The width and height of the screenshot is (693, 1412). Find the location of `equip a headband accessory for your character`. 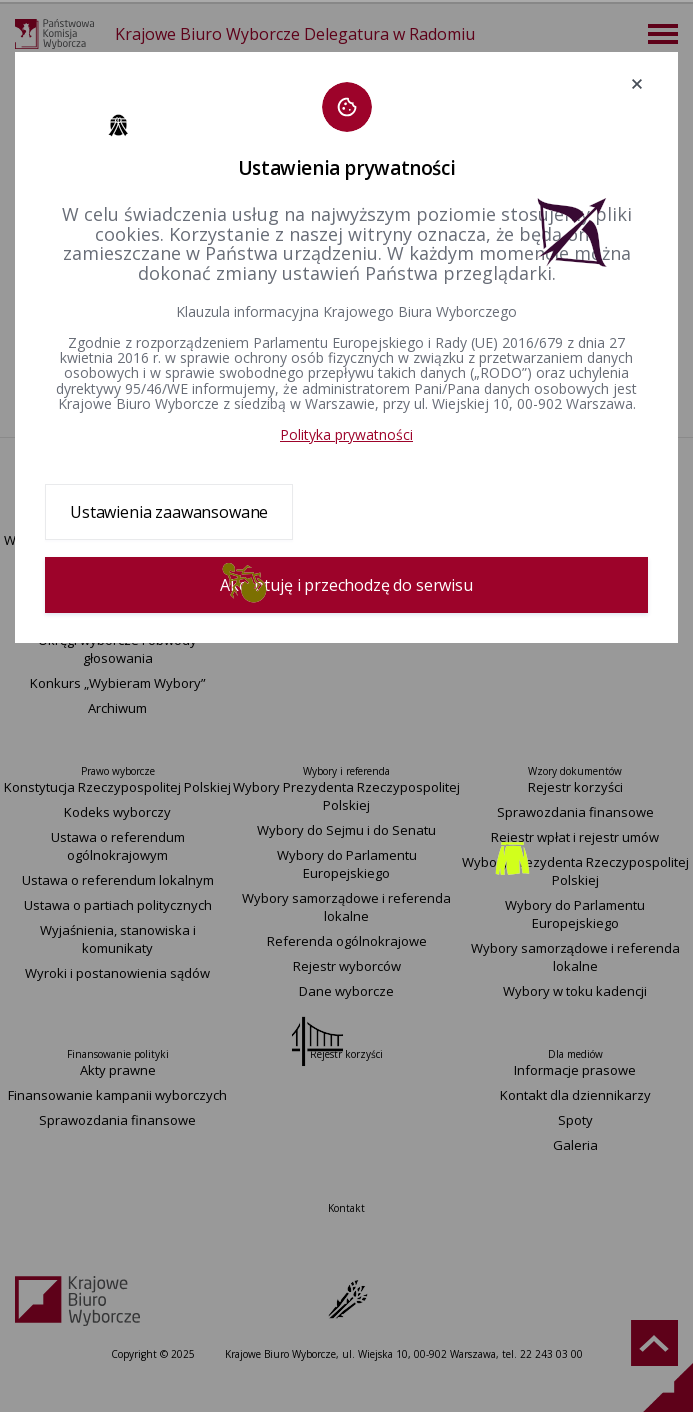

equip a headband accessory for your character is located at coordinates (118, 125).